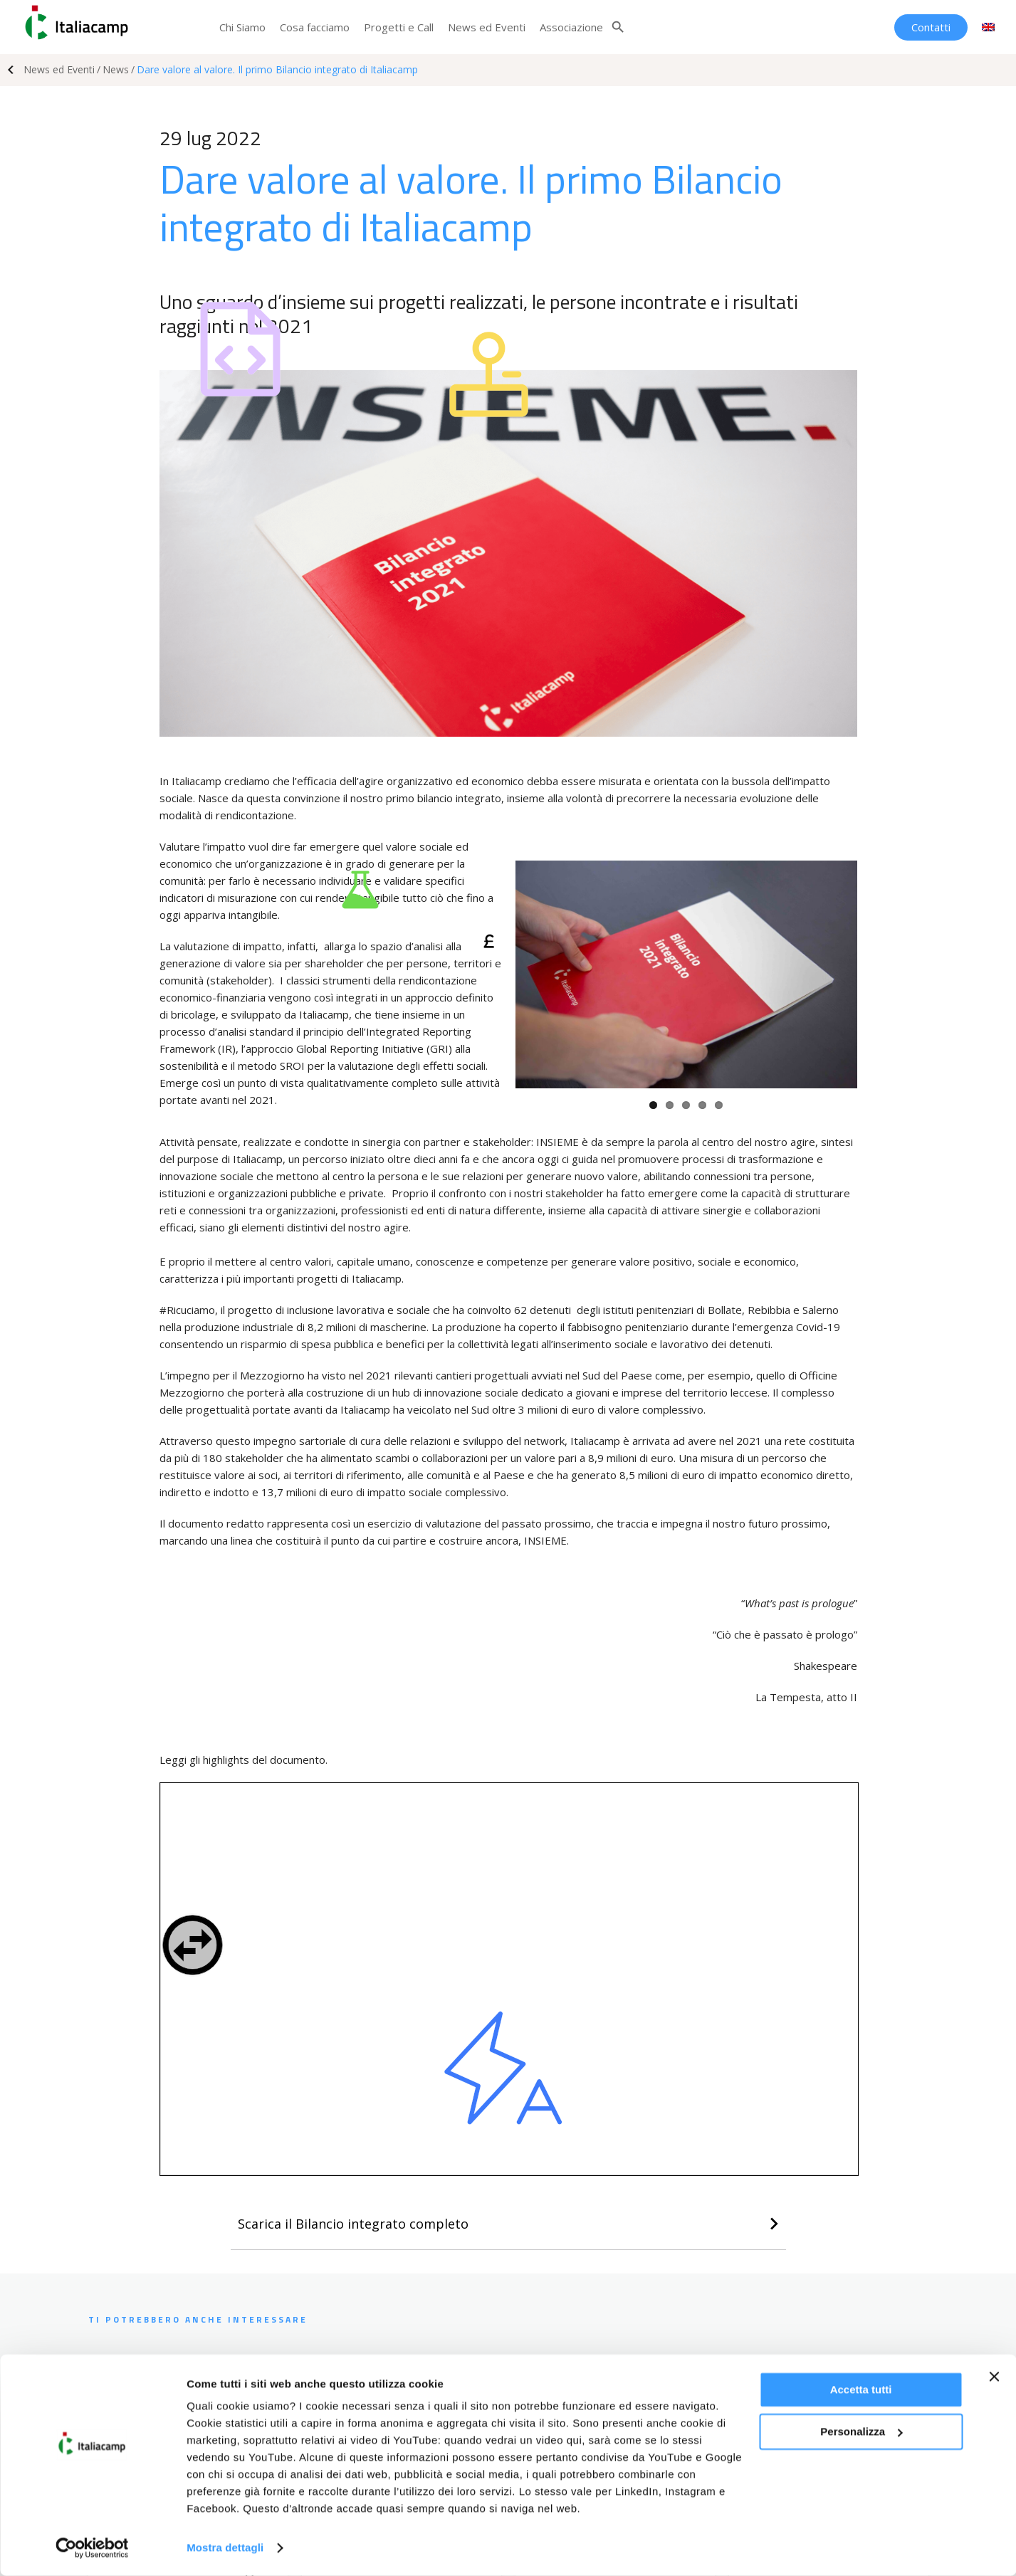 This screenshot has height=2576, width=1016. Describe the element at coordinates (192, 1945) in the screenshot. I see `swap or exchange items horizontally` at that location.